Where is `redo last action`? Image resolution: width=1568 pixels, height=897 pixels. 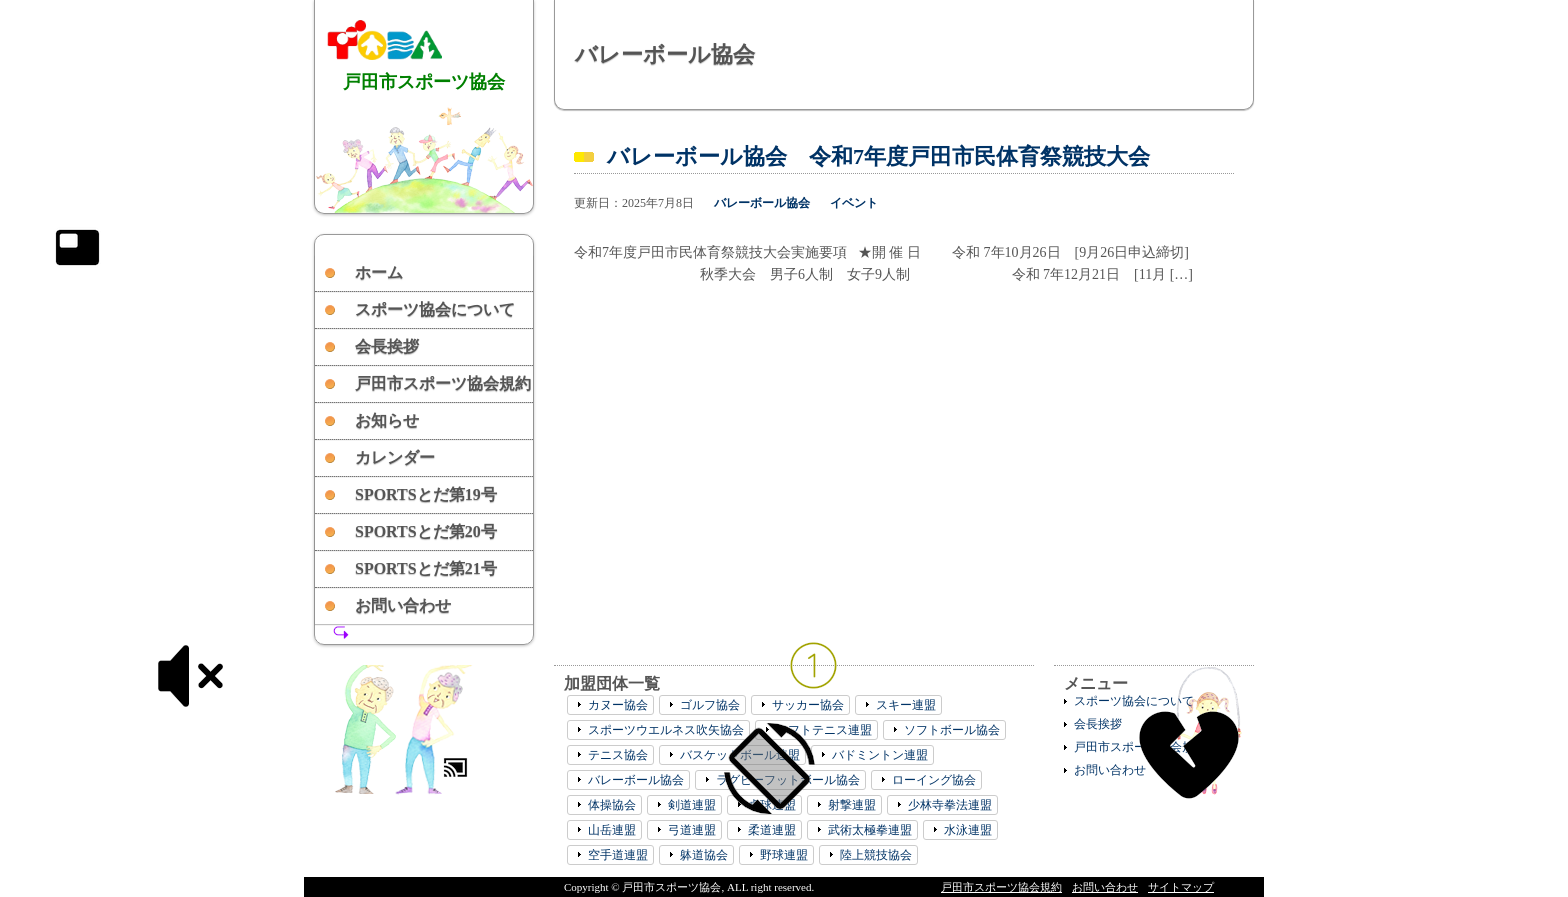 redo last action is located at coordinates (341, 632).